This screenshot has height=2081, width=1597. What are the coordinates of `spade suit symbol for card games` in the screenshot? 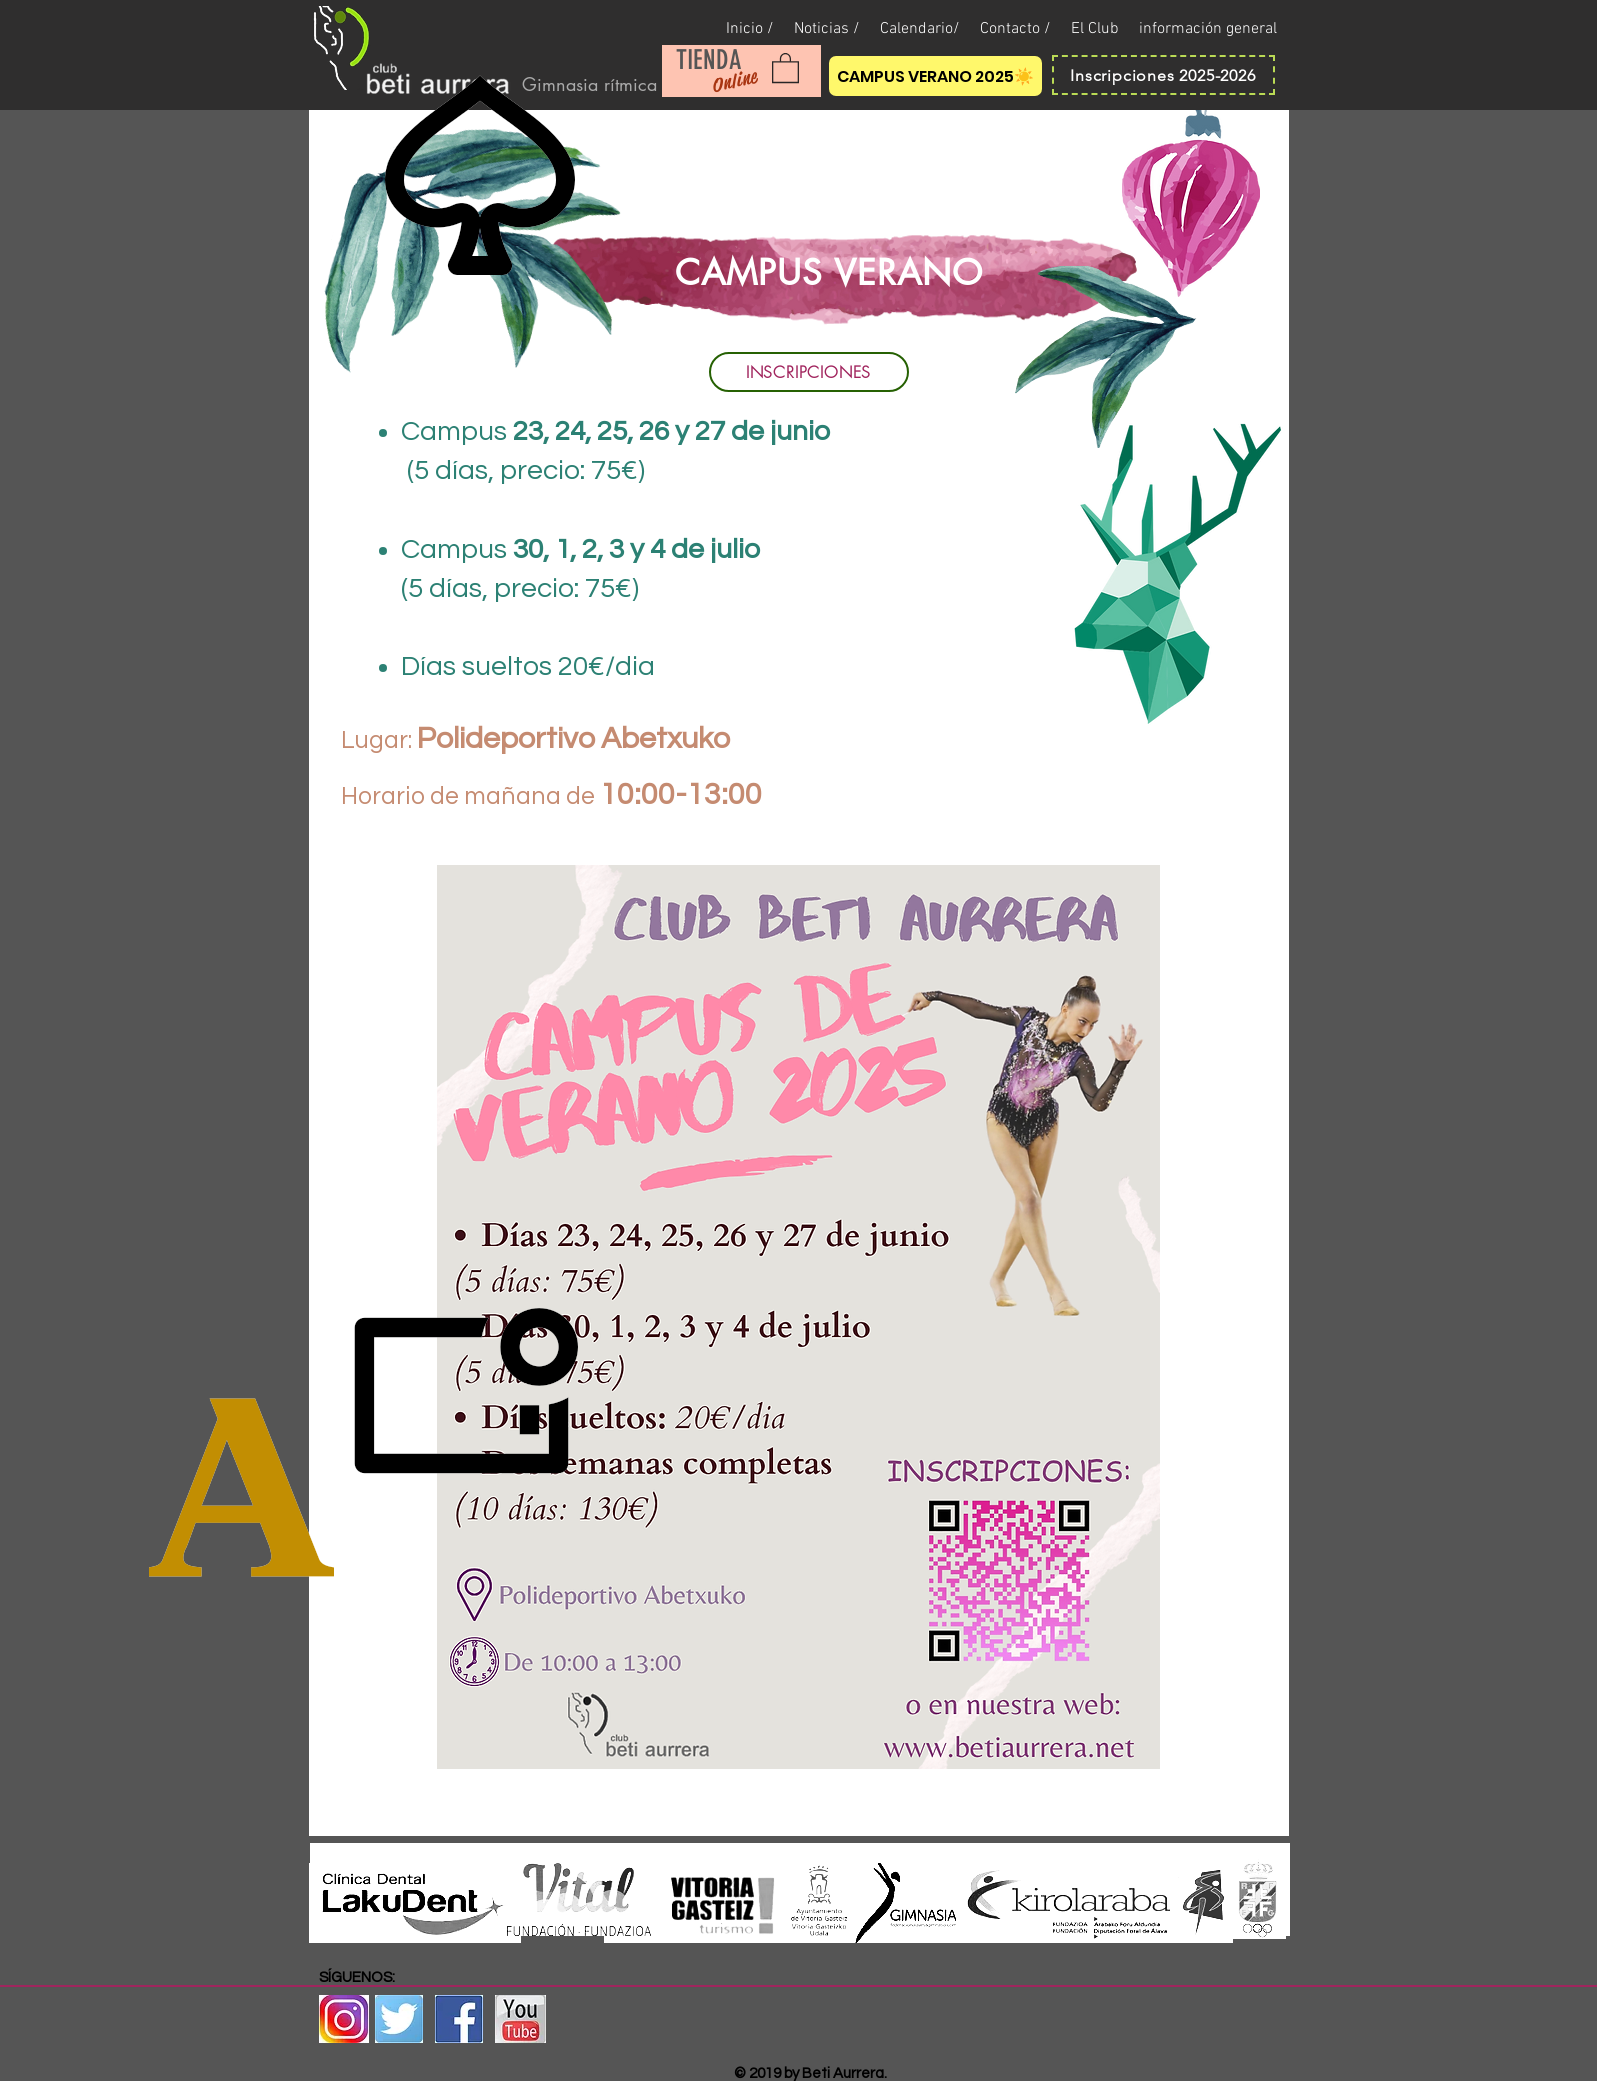 It's located at (480, 180).